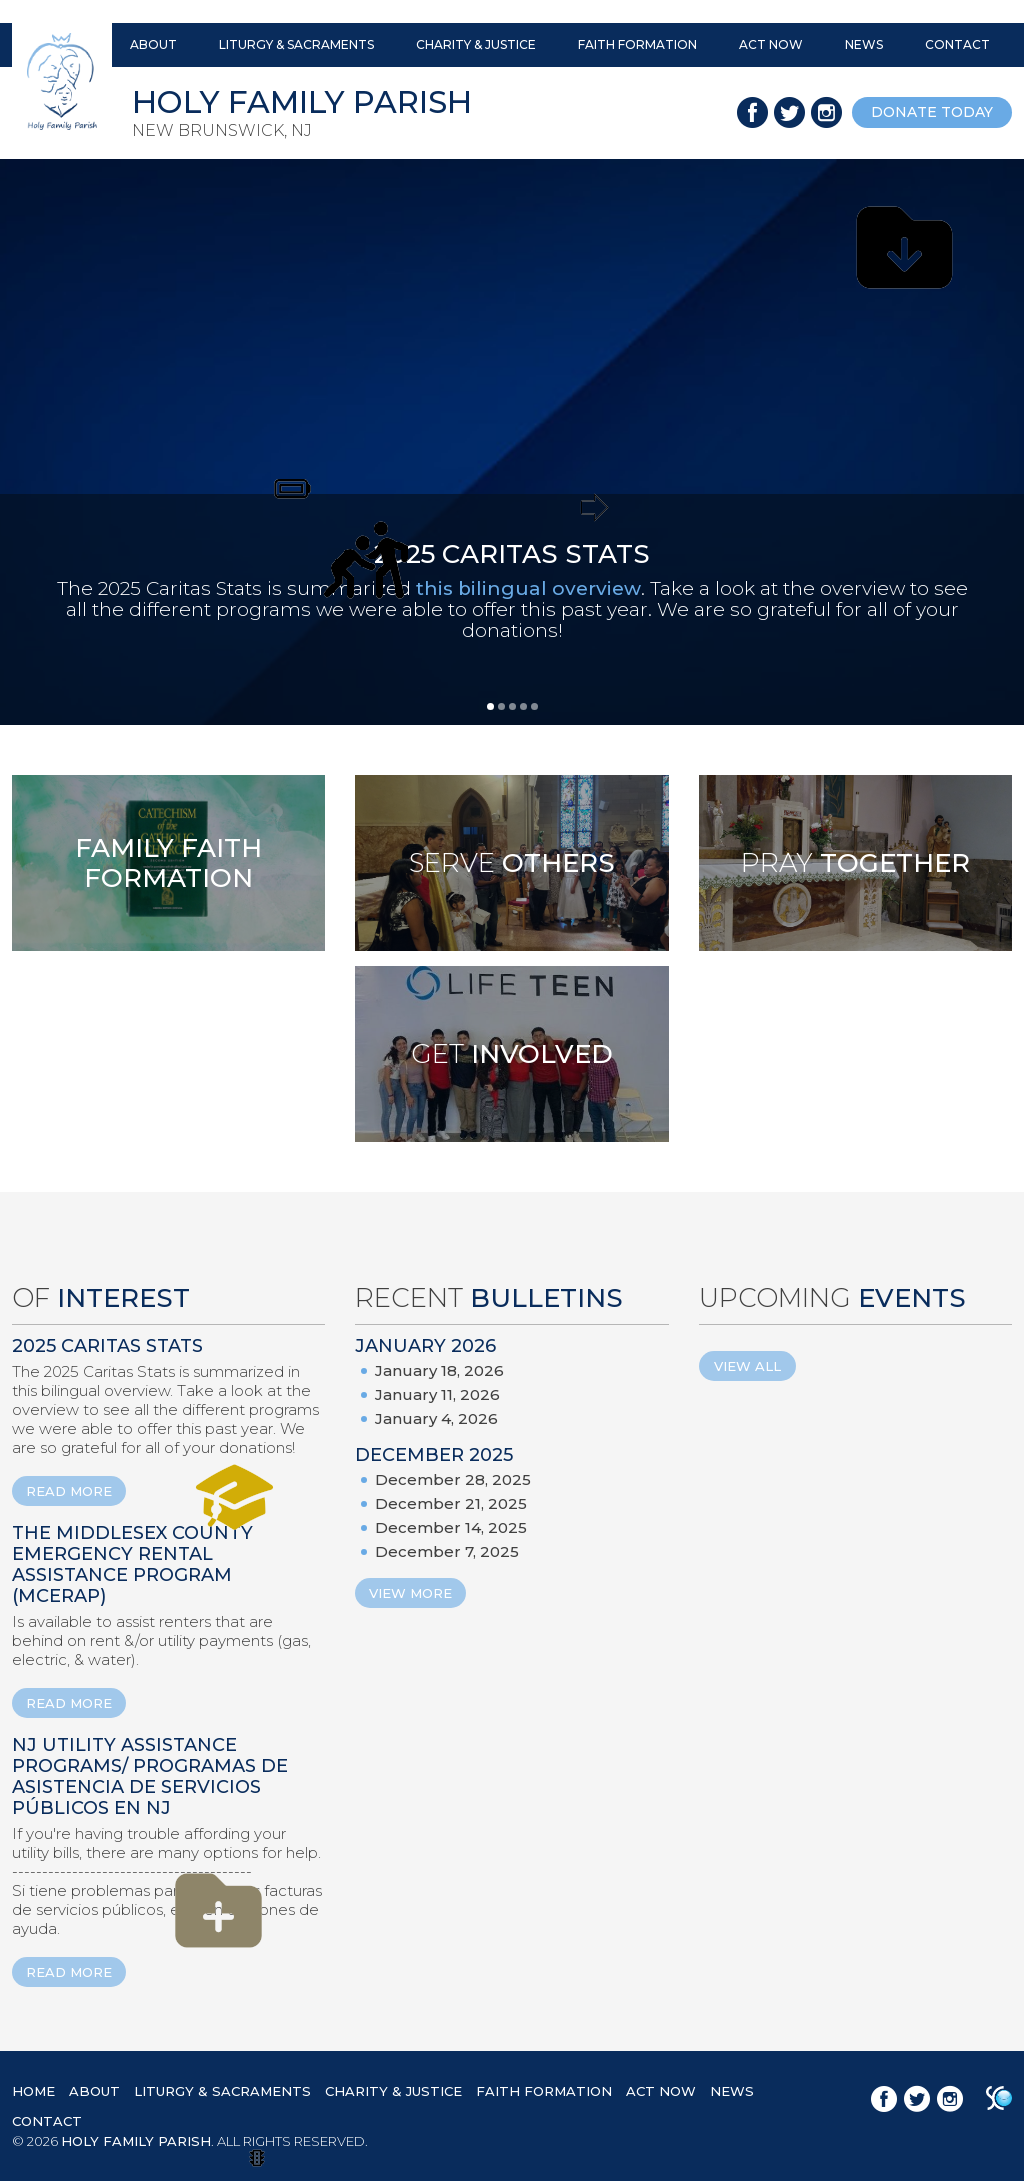 The image size is (1024, 2181). What do you see at coordinates (234, 1496) in the screenshot?
I see `access education or learning features` at bounding box center [234, 1496].